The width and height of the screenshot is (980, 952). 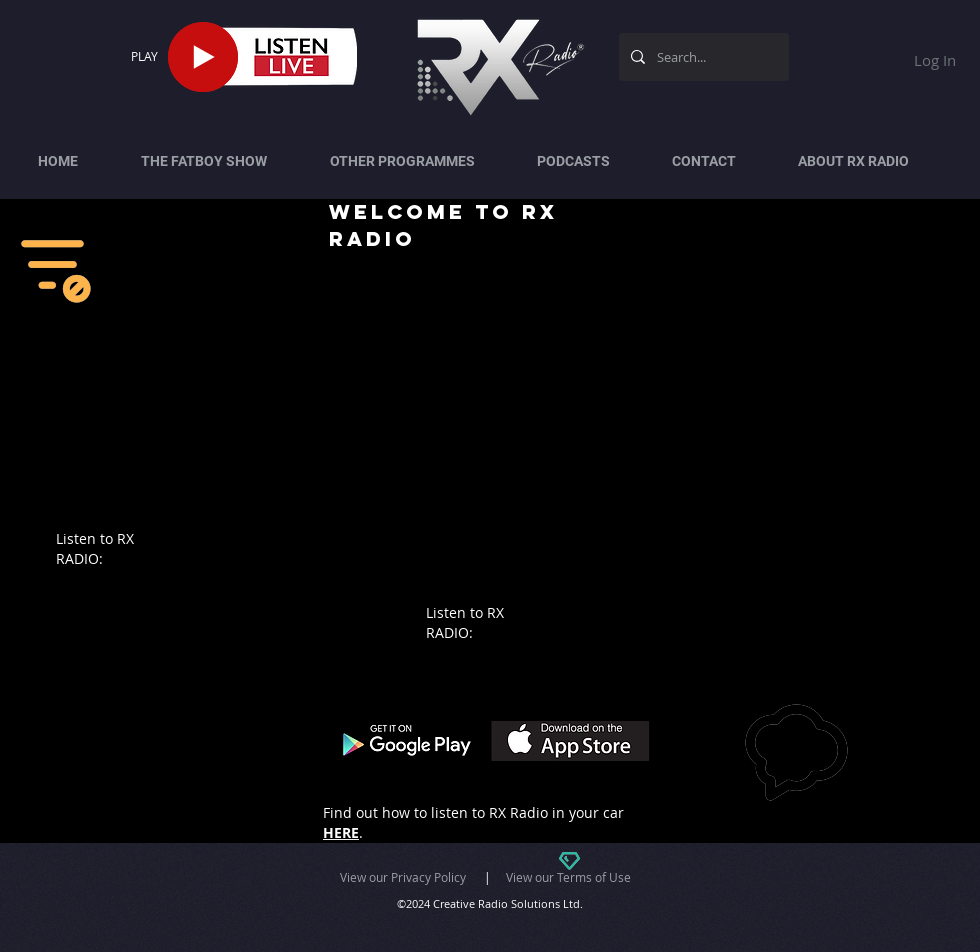 What do you see at coordinates (52, 264) in the screenshot?
I see `clear or cancel active filters` at bounding box center [52, 264].